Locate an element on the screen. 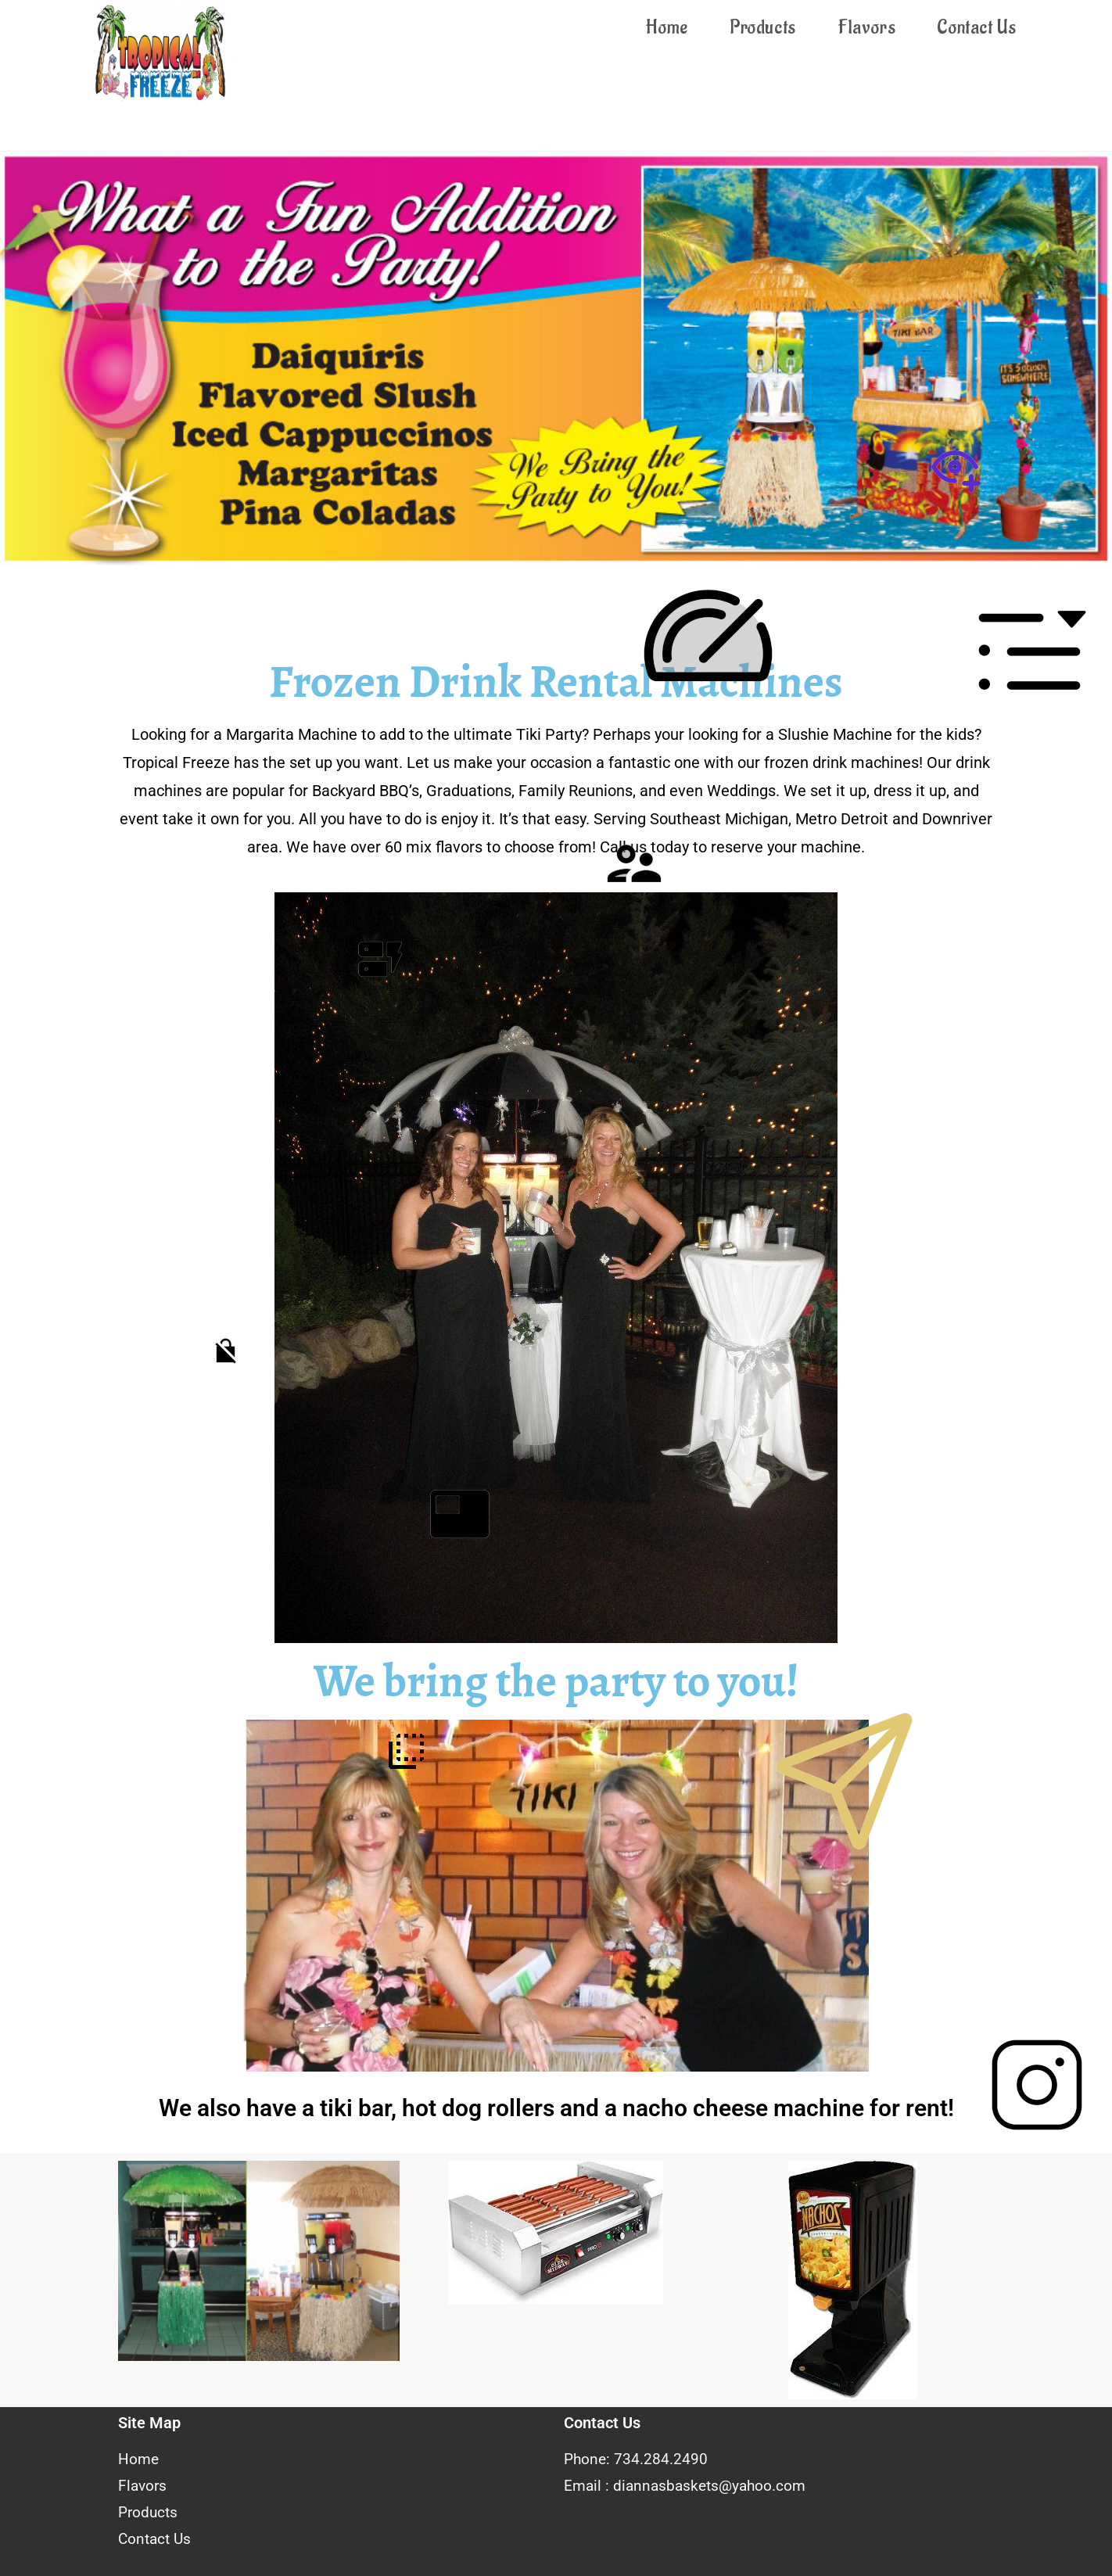  send element to back layer is located at coordinates (406, 1751).